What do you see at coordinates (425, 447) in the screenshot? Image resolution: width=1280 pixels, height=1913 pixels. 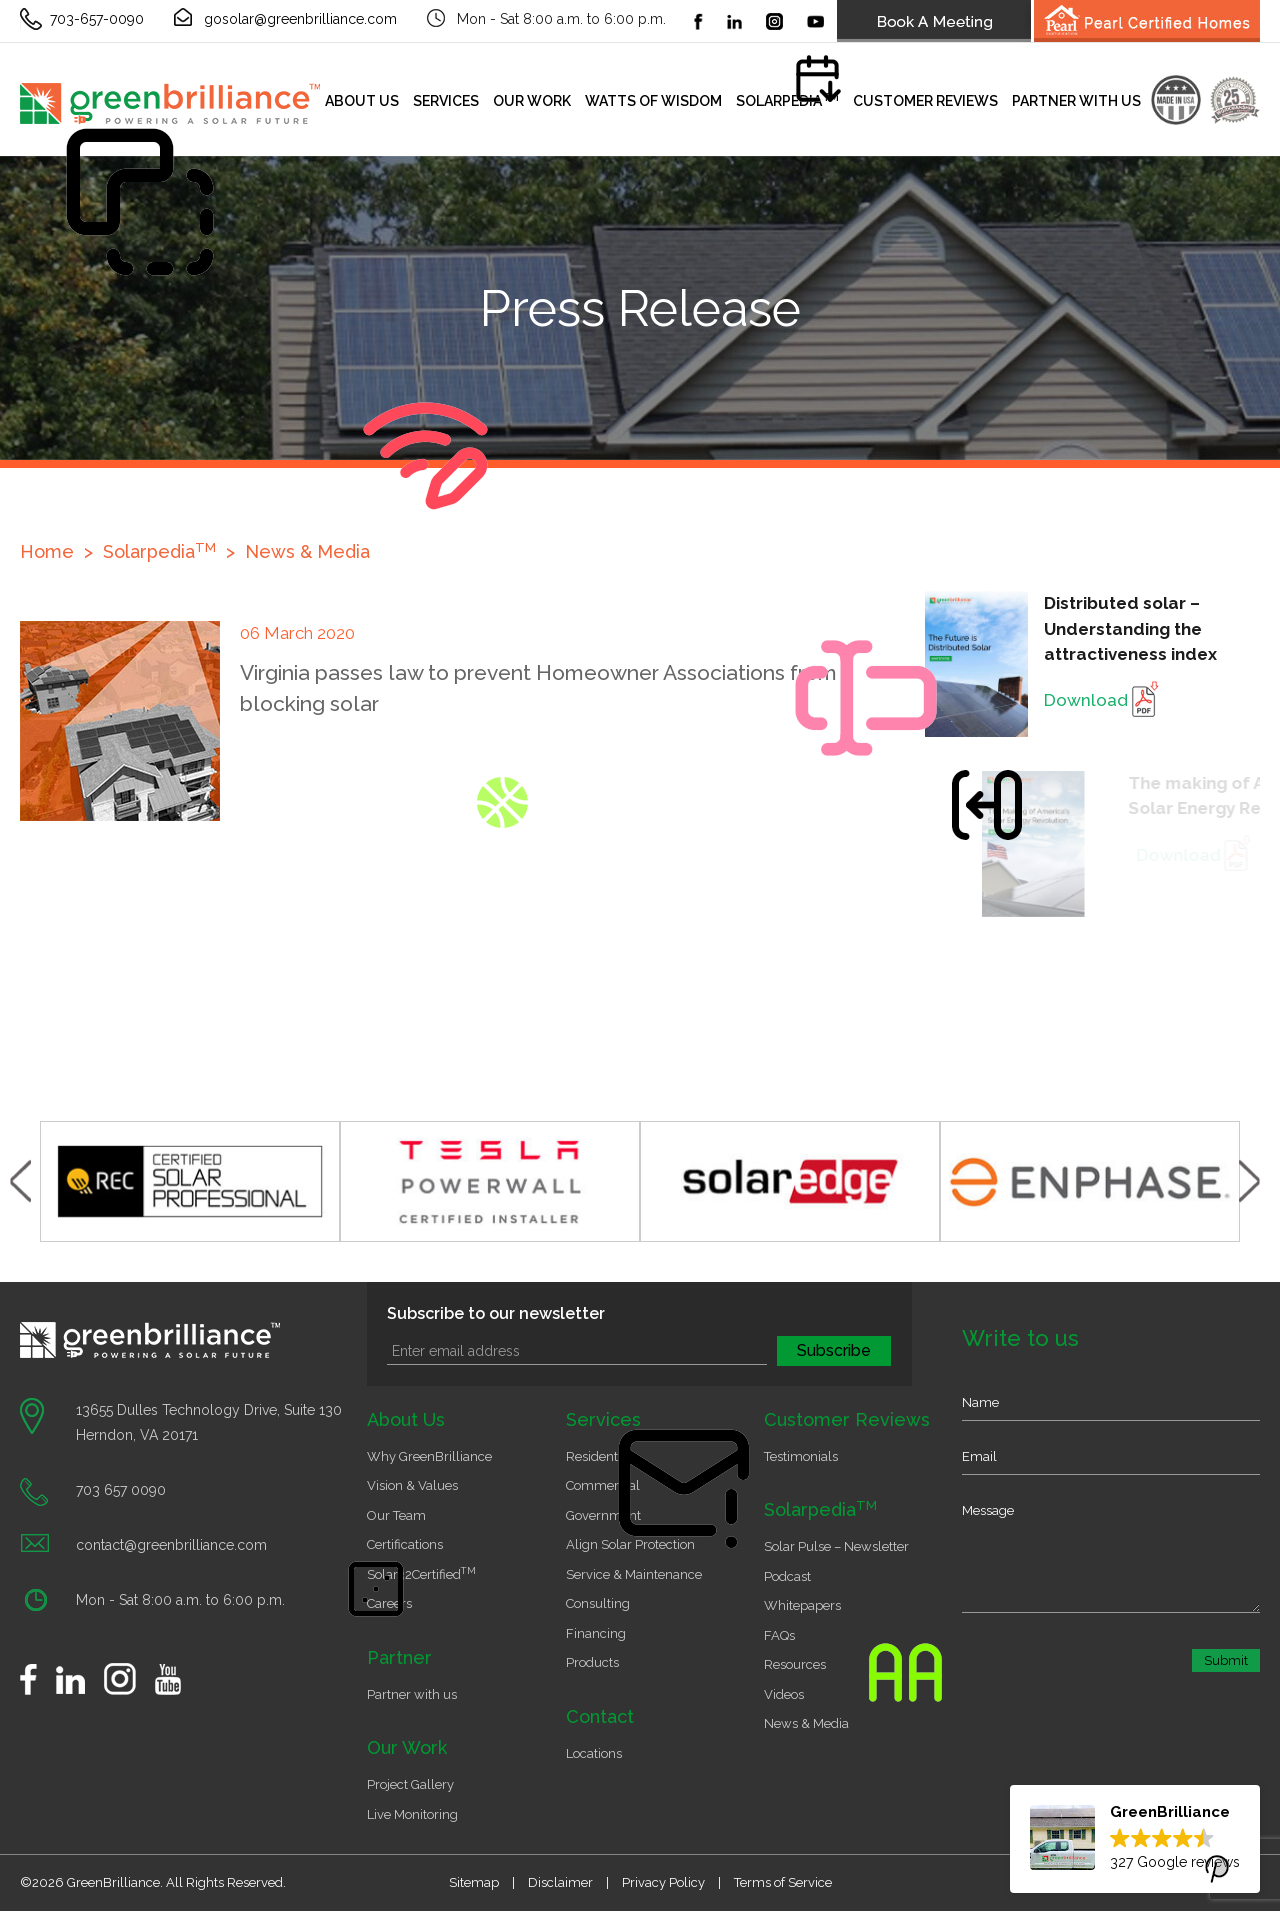 I see `edit or rename wifi network settings` at bounding box center [425, 447].